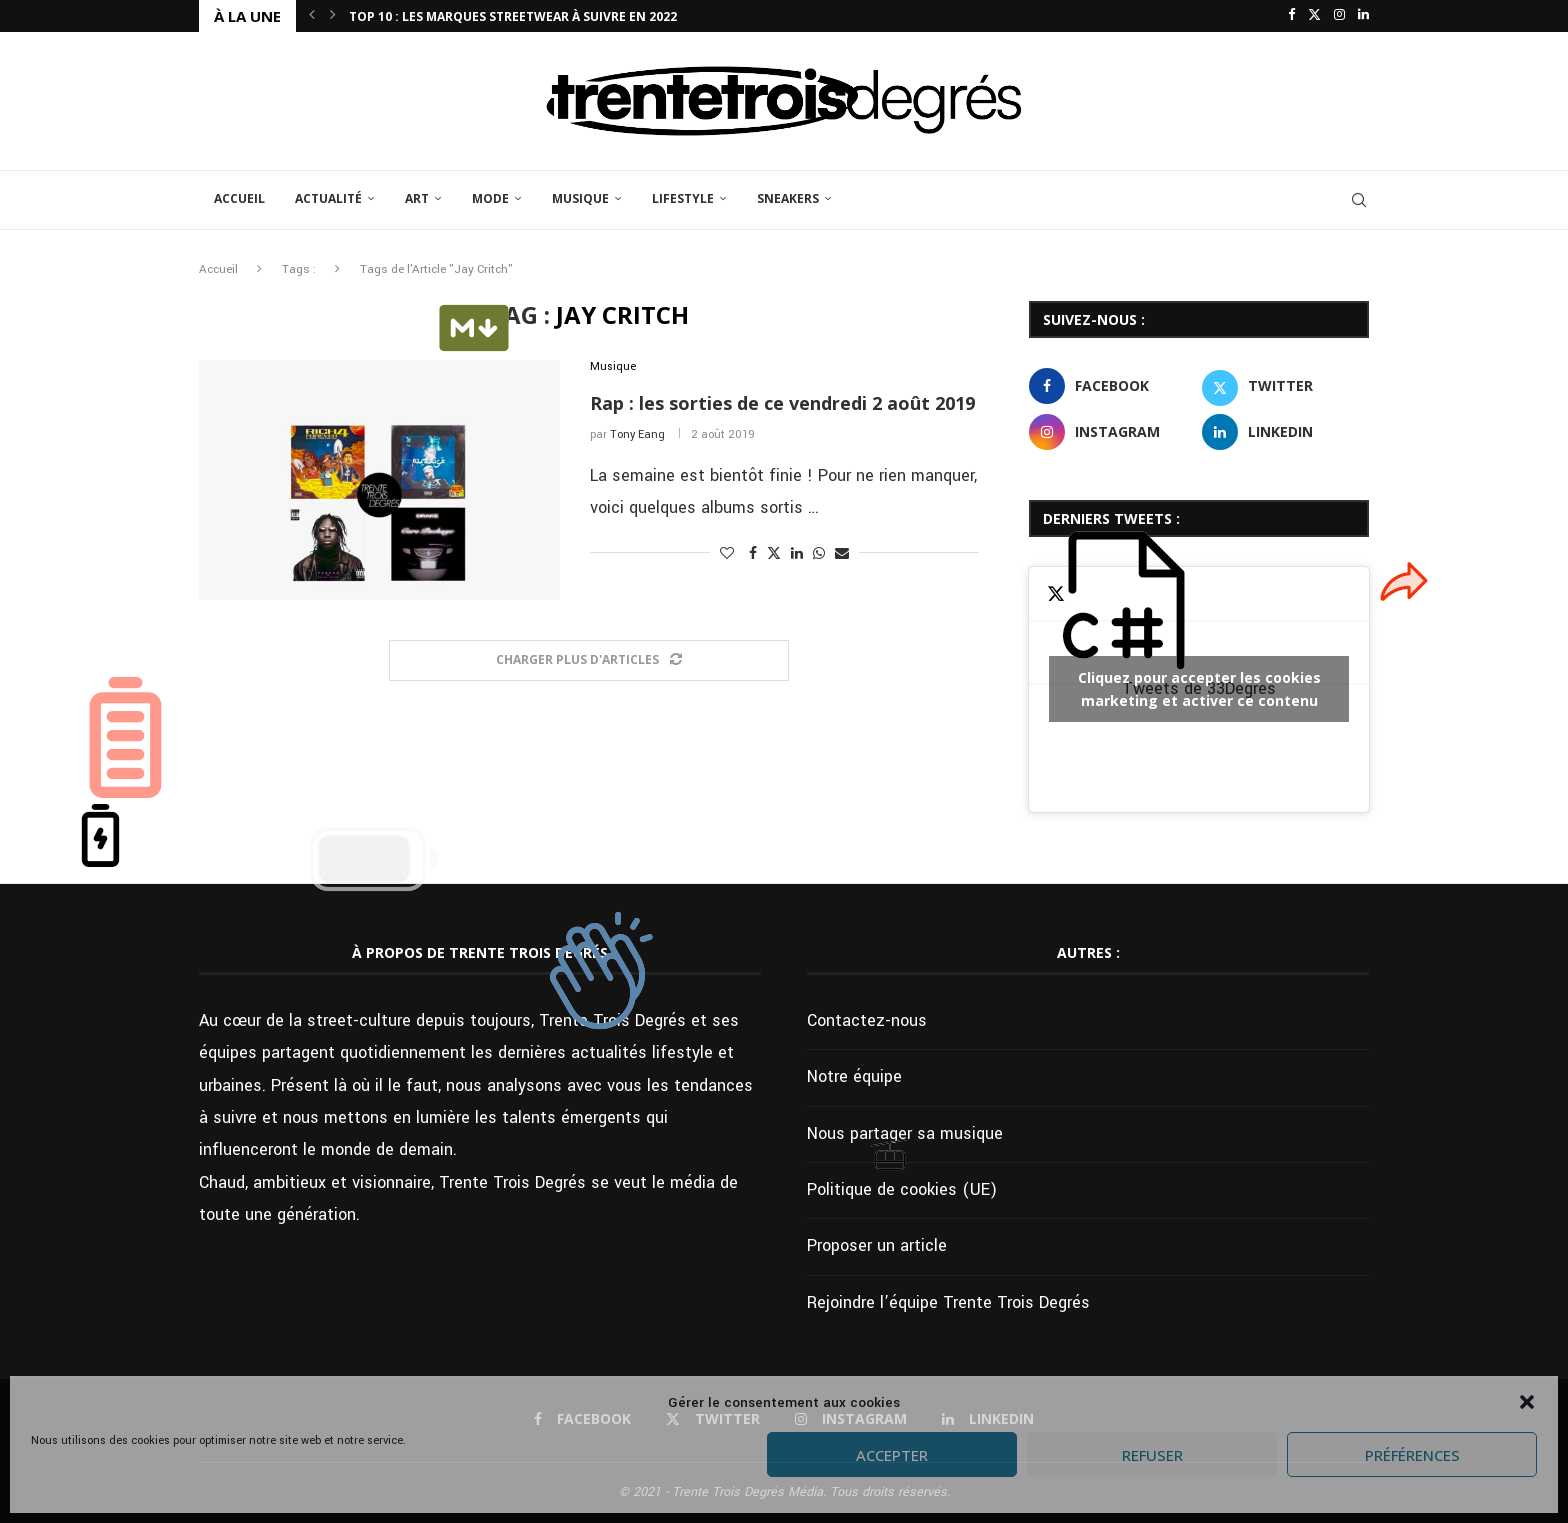 The height and width of the screenshot is (1523, 1568). Describe the element at coordinates (374, 859) in the screenshot. I see `indicates battery is at 90% charge` at that location.